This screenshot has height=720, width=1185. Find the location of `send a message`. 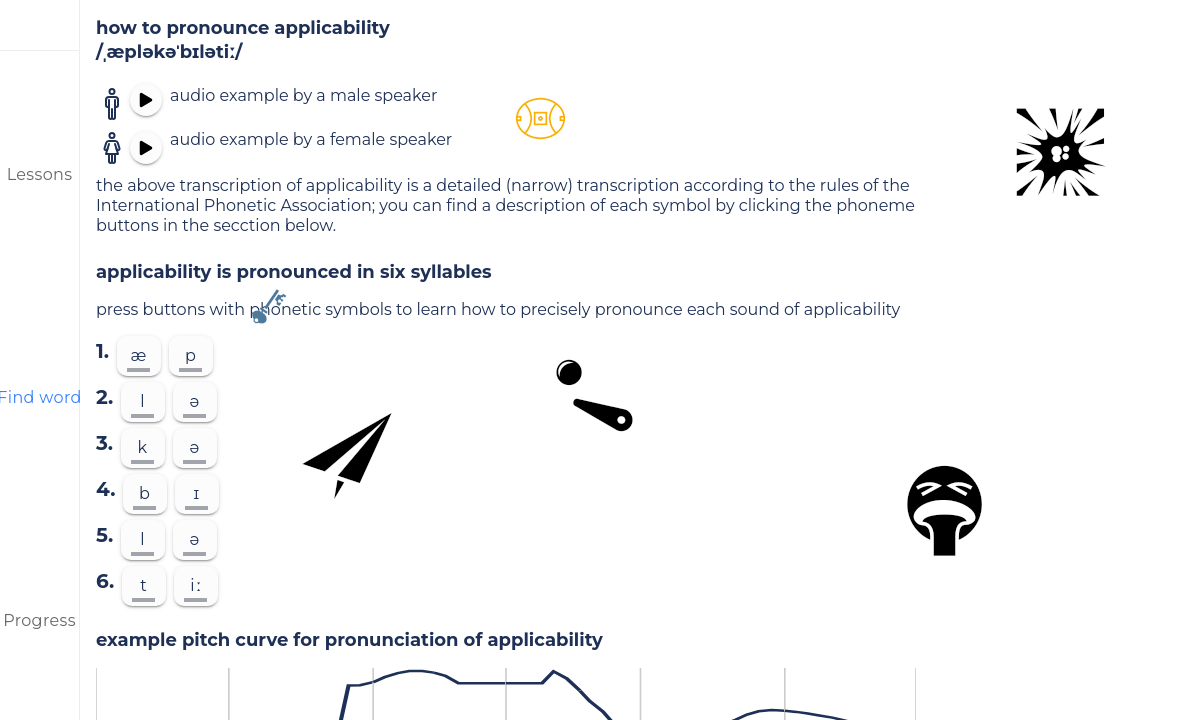

send a message is located at coordinates (347, 456).